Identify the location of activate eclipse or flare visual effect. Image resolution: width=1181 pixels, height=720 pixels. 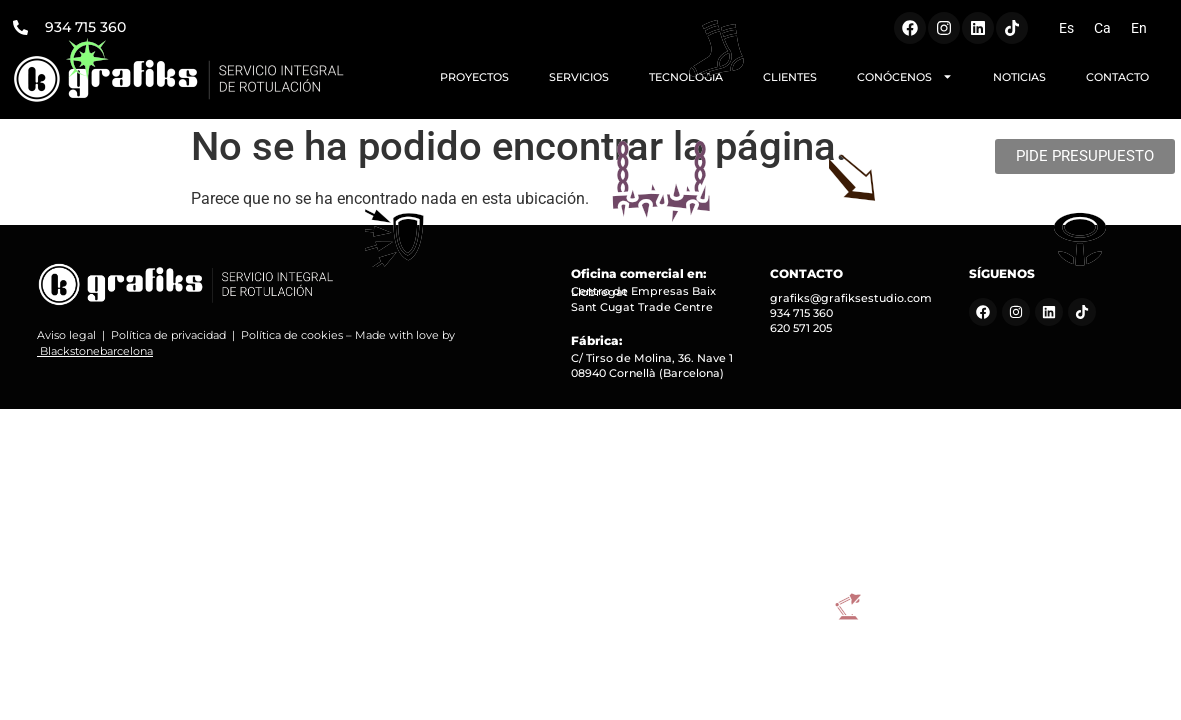
(87, 58).